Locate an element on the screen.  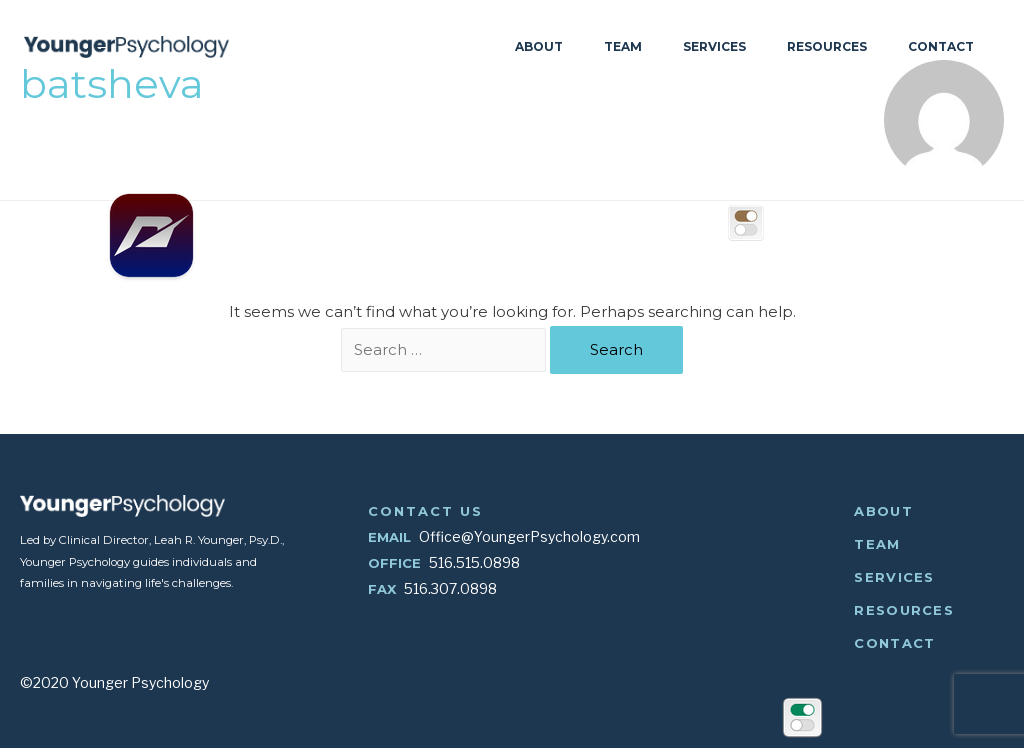
launch need for speed hot pursuit game is located at coordinates (151, 235).